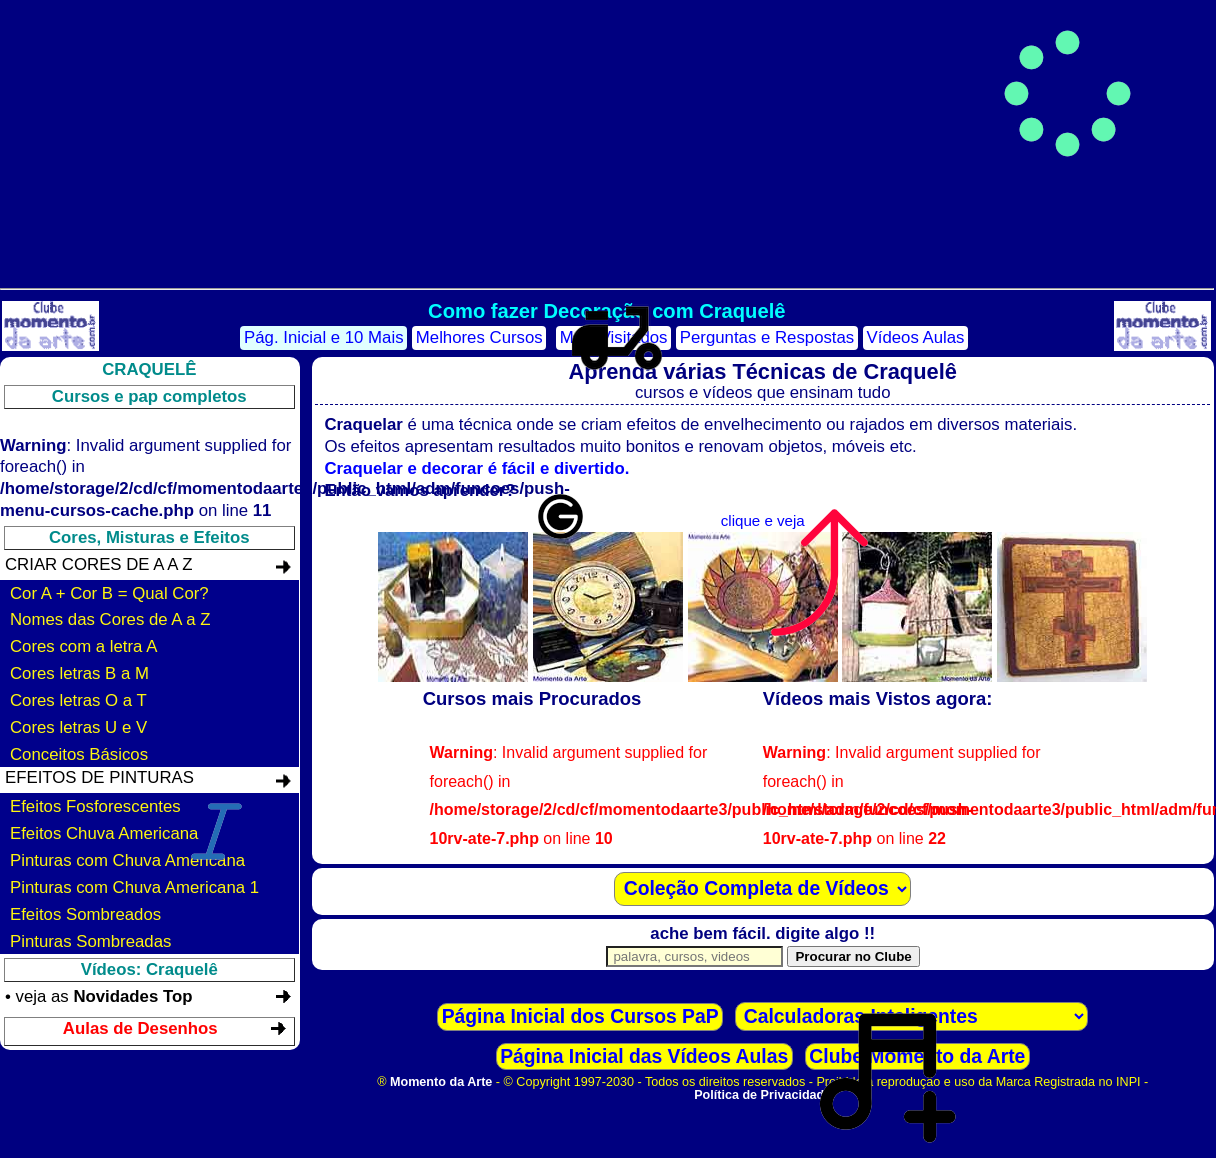 The width and height of the screenshot is (1216, 1158). What do you see at coordinates (1067, 93) in the screenshot?
I see `indicates content is loading` at bounding box center [1067, 93].